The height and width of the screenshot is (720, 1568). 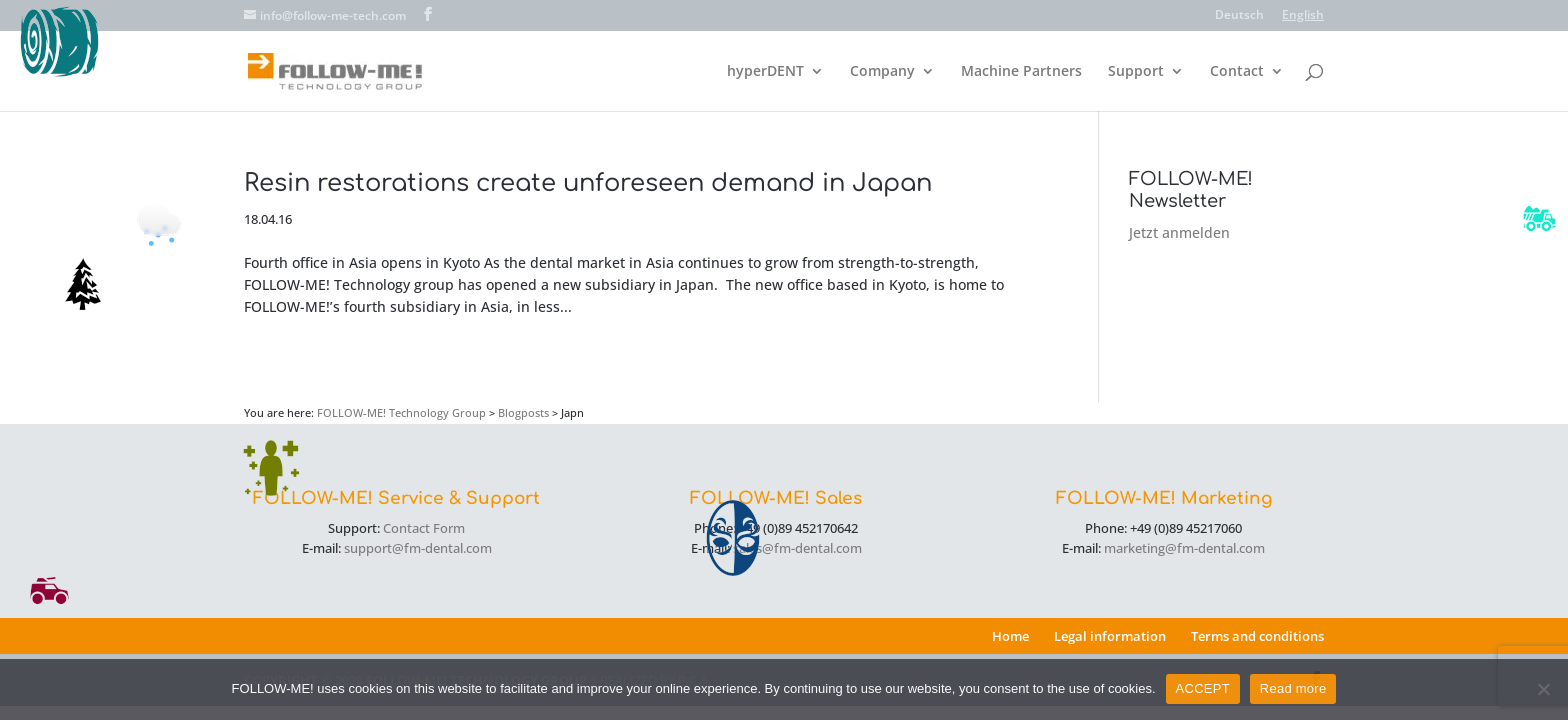 What do you see at coordinates (271, 468) in the screenshot?
I see `activate healing ability or spell` at bounding box center [271, 468].